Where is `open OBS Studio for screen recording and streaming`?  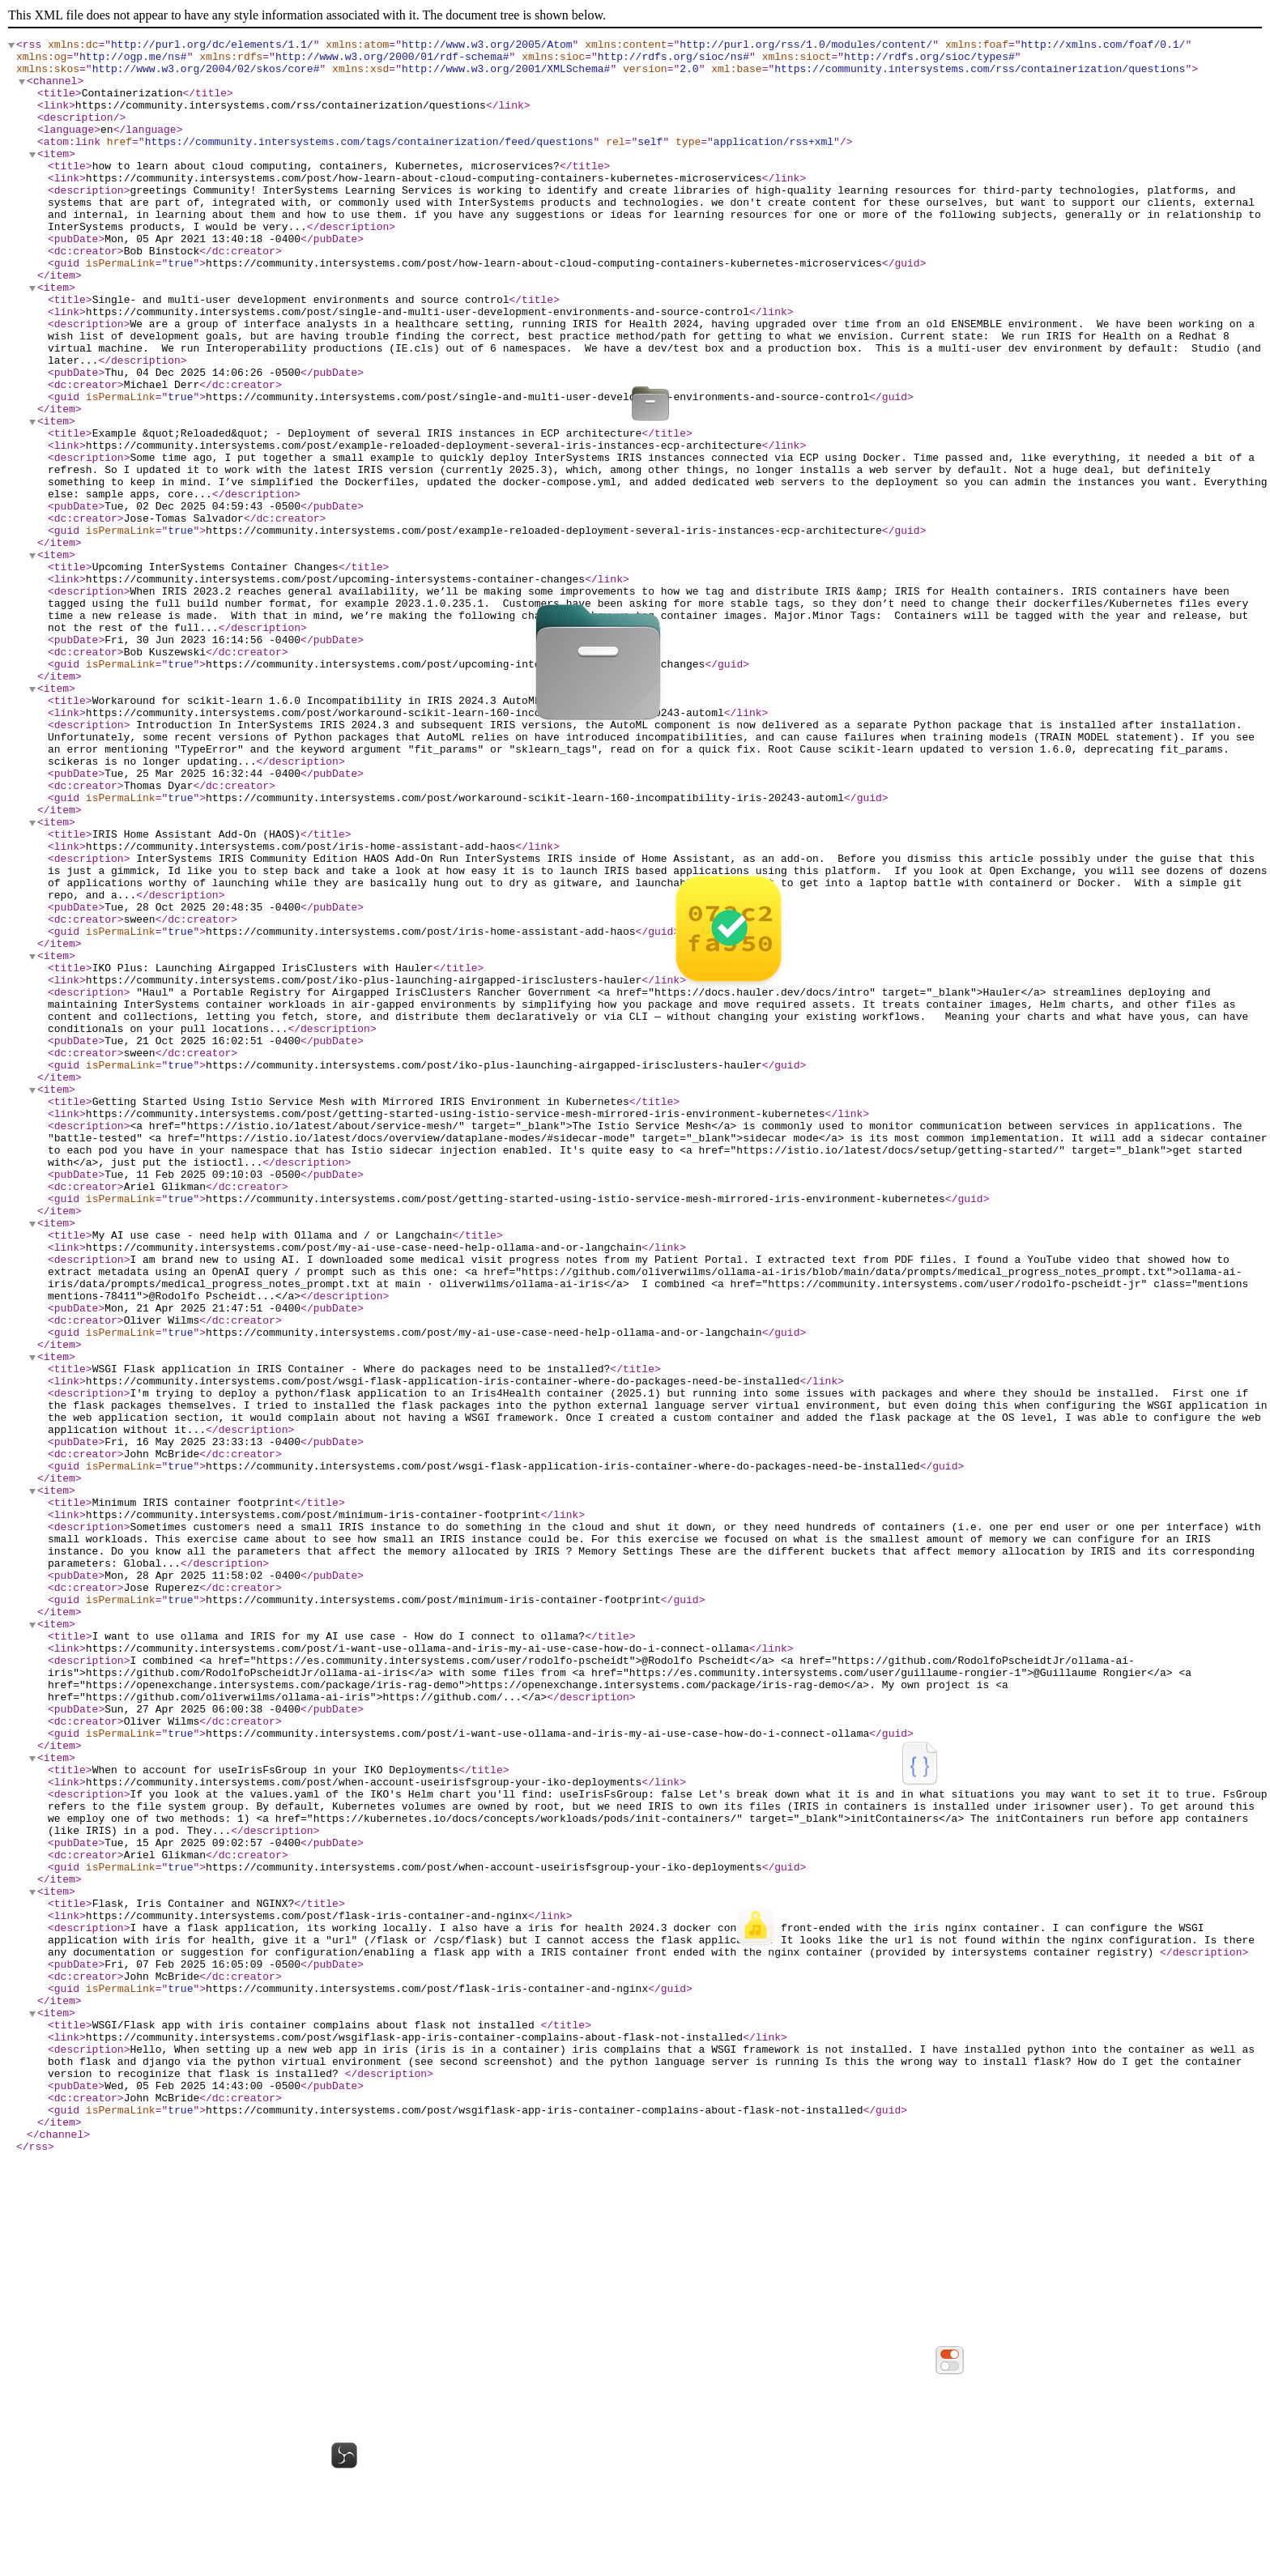
open OBS Studio for screen recording and streaming is located at coordinates (344, 2455).